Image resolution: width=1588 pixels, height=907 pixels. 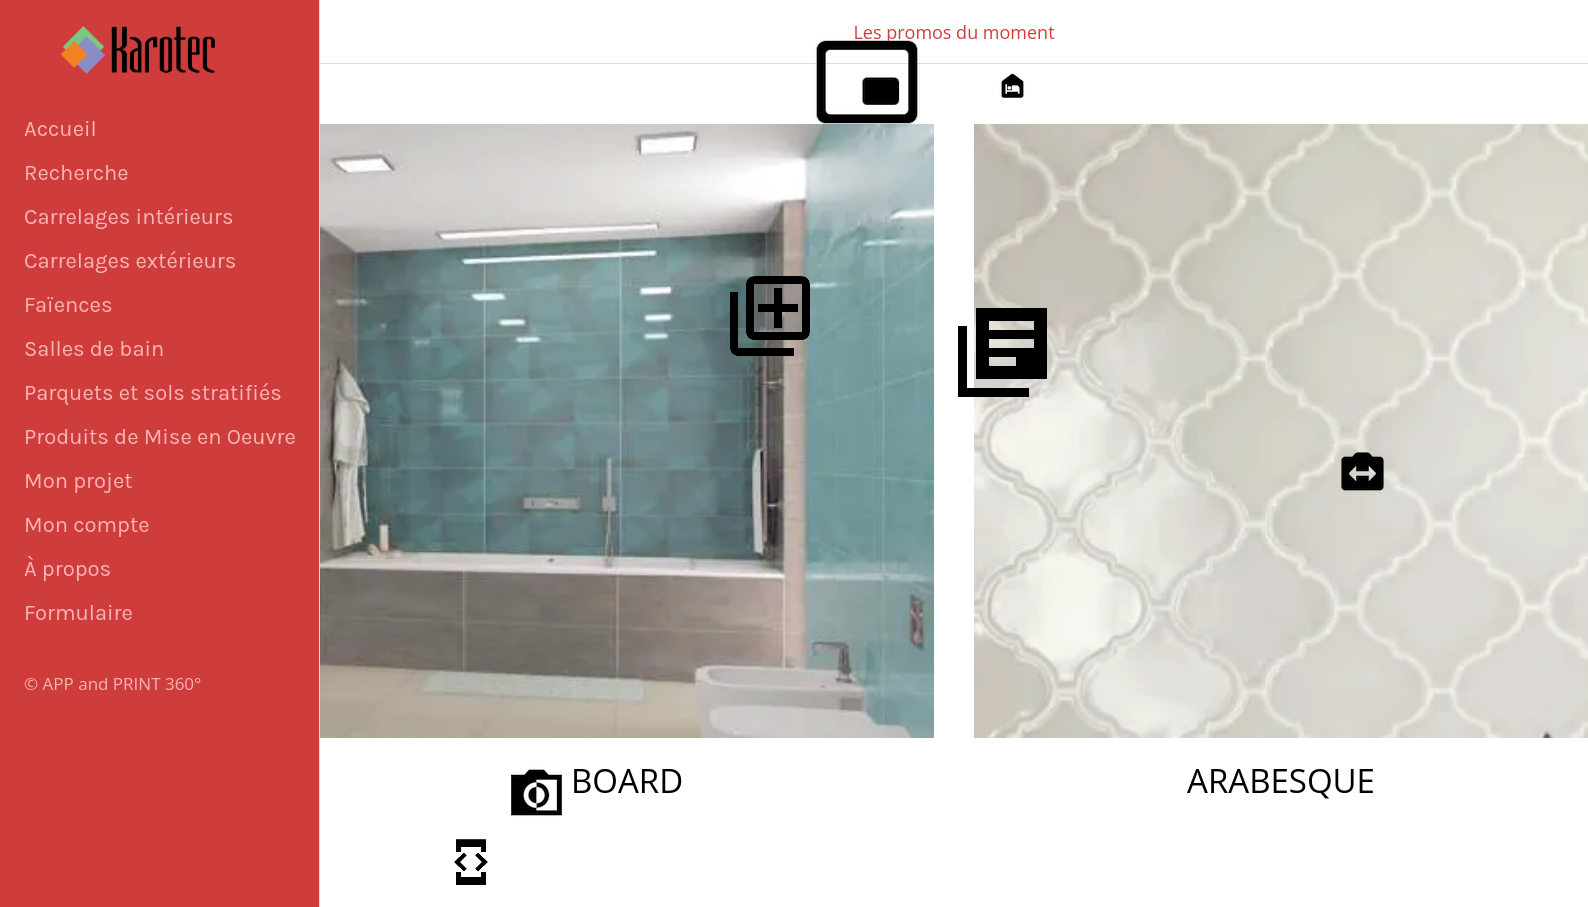 I want to click on apply black and white filter to photo, so click(x=536, y=792).